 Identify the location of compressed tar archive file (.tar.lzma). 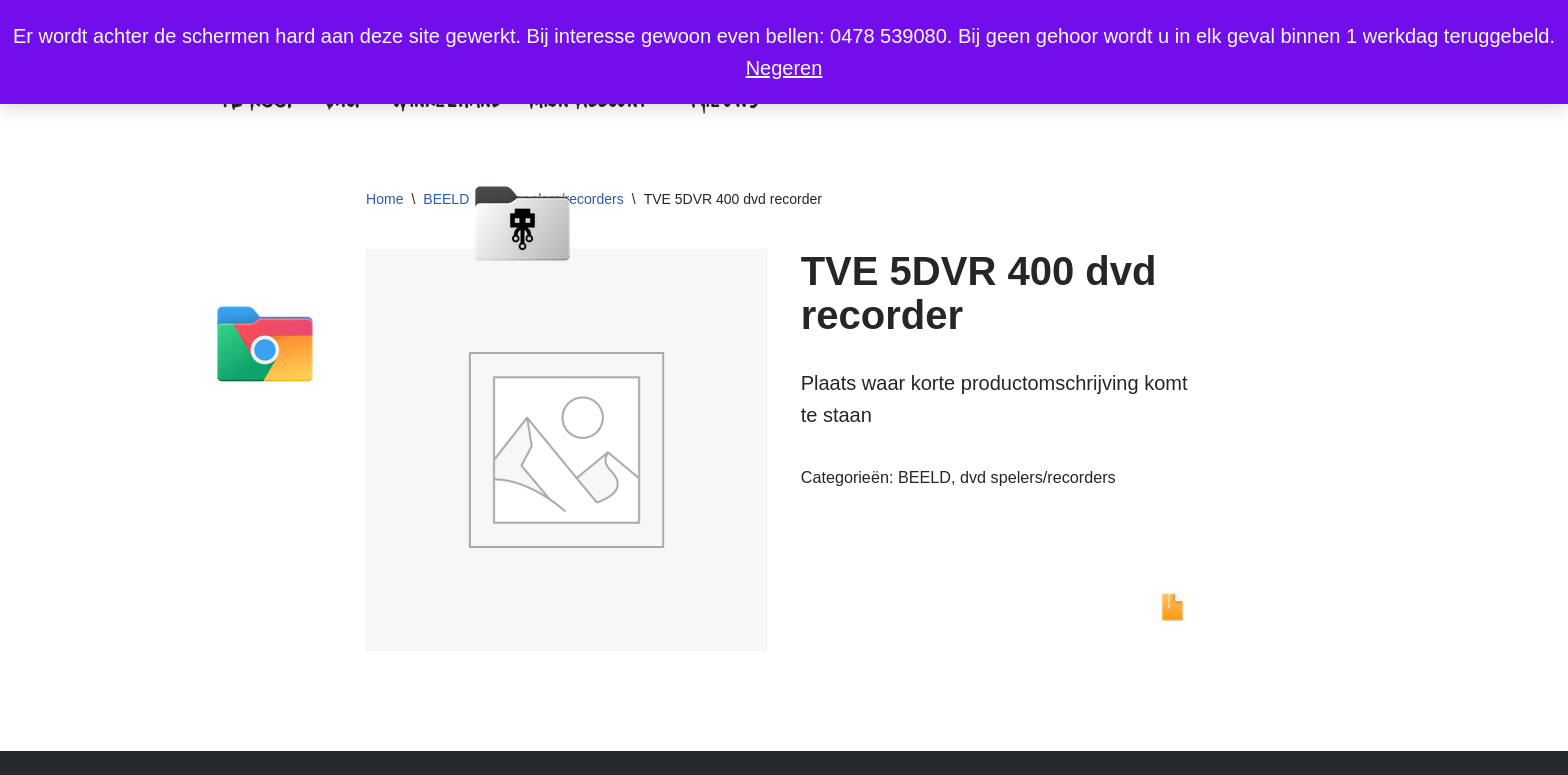
(1172, 607).